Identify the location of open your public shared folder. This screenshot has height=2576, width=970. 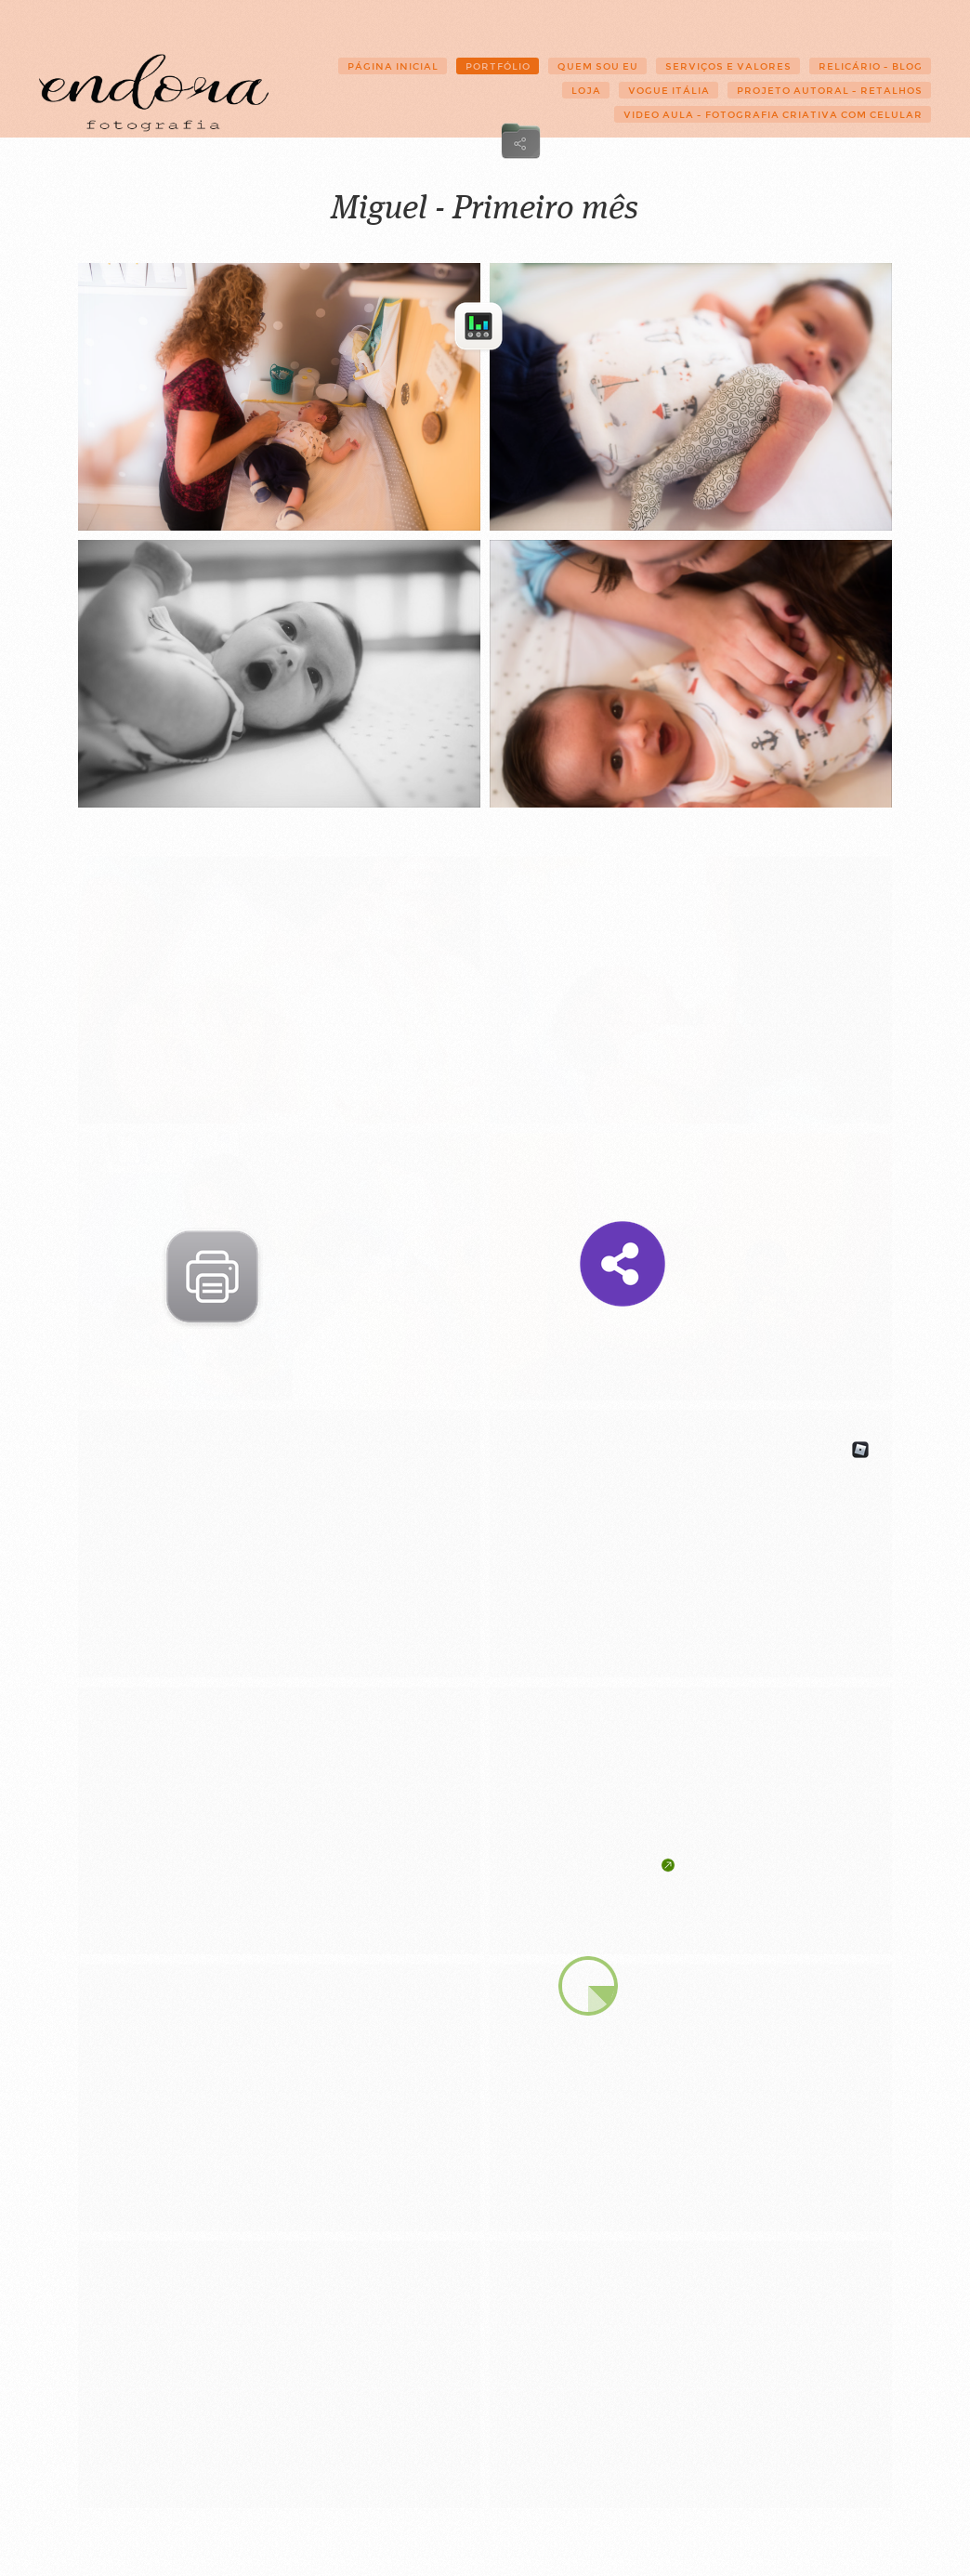
(520, 140).